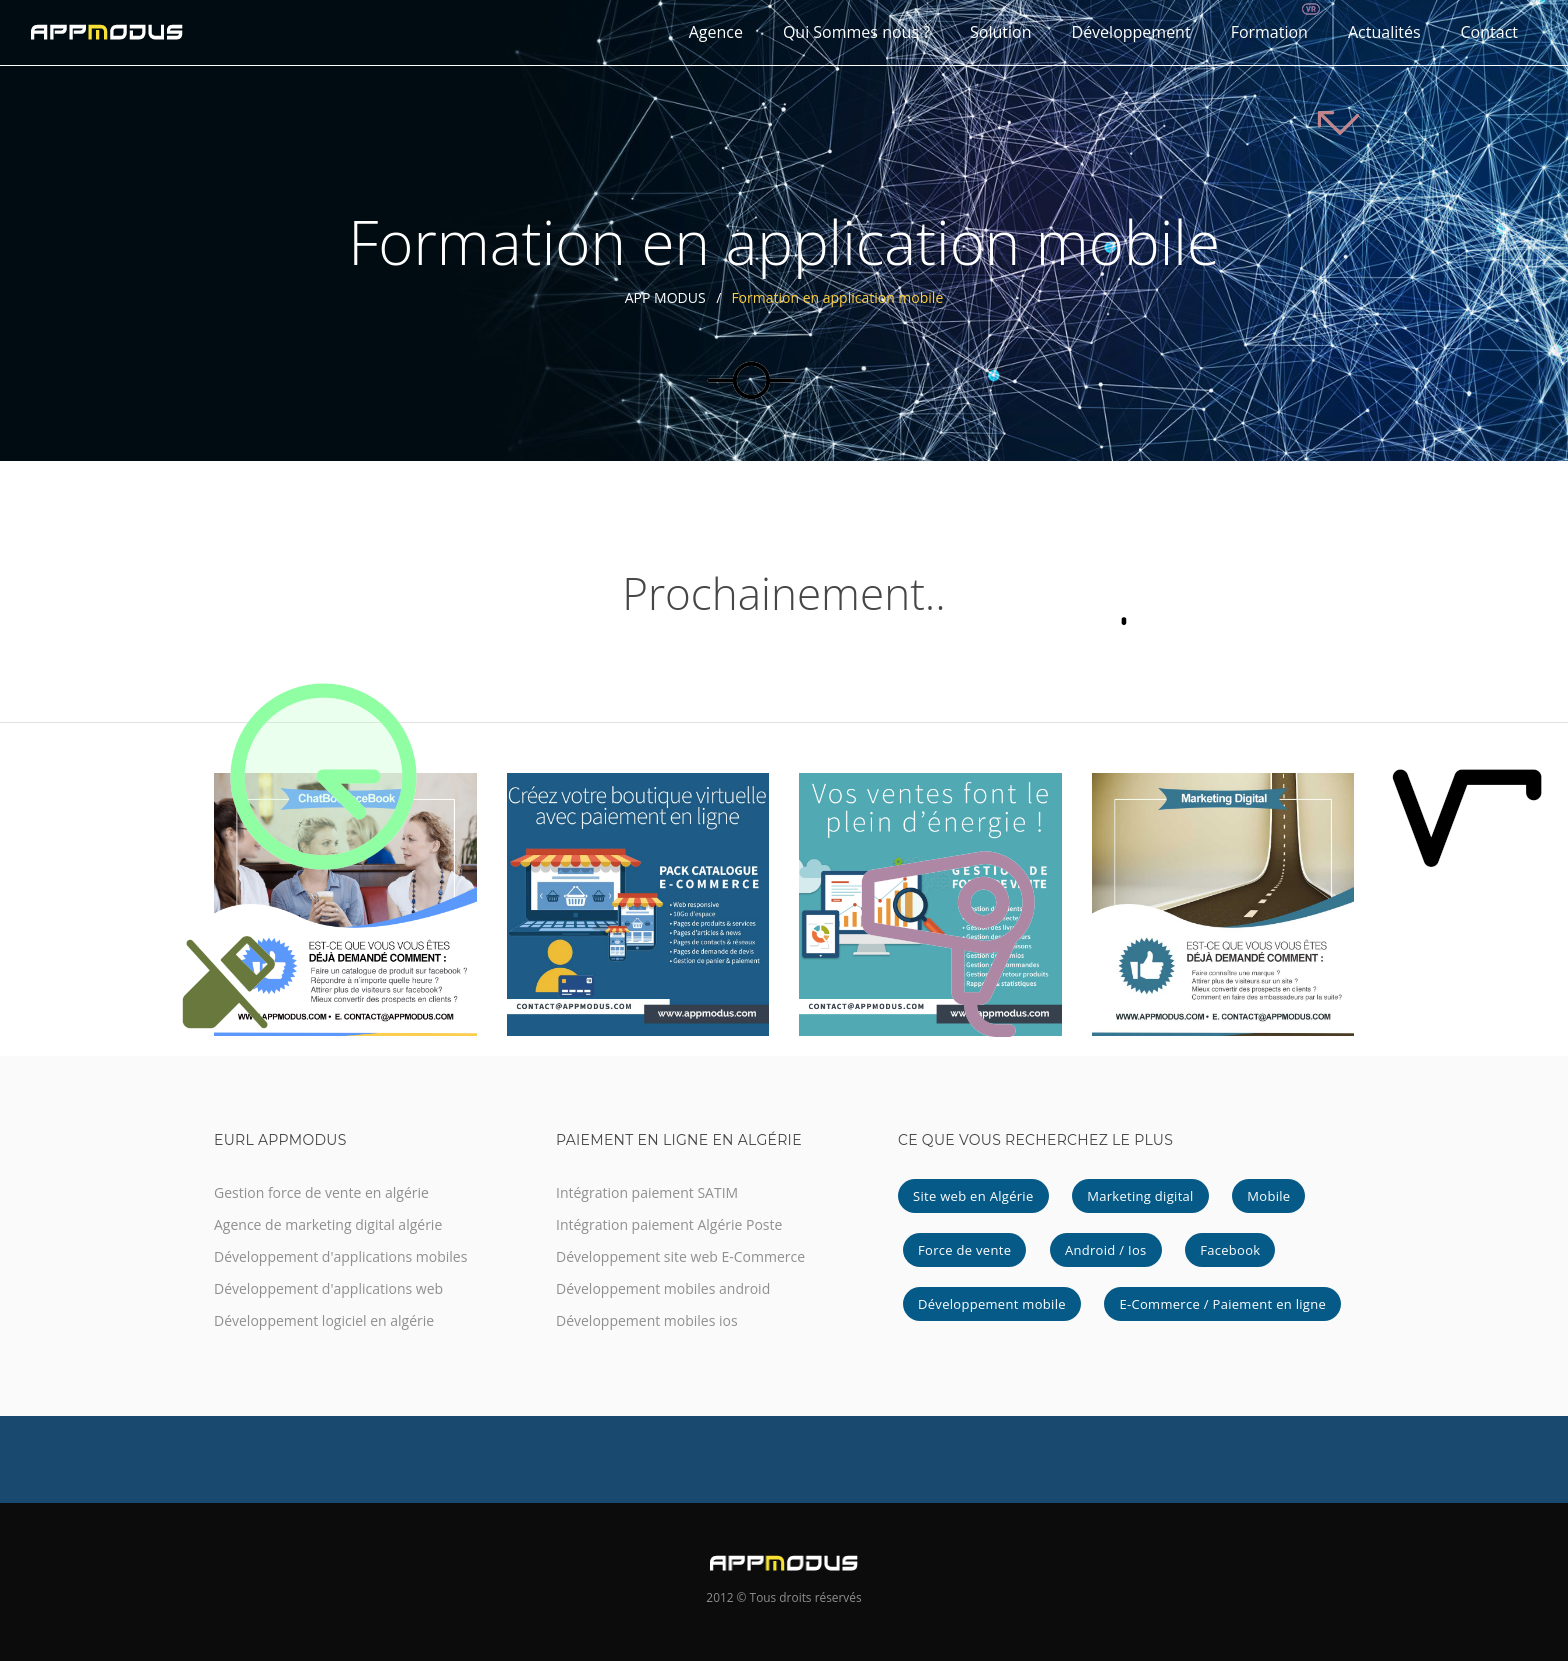 The image size is (1568, 1661). What do you see at coordinates (227, 984) in the screenshot?
I see `editing is disabled or unavailable` at bounding box center [227, 984].